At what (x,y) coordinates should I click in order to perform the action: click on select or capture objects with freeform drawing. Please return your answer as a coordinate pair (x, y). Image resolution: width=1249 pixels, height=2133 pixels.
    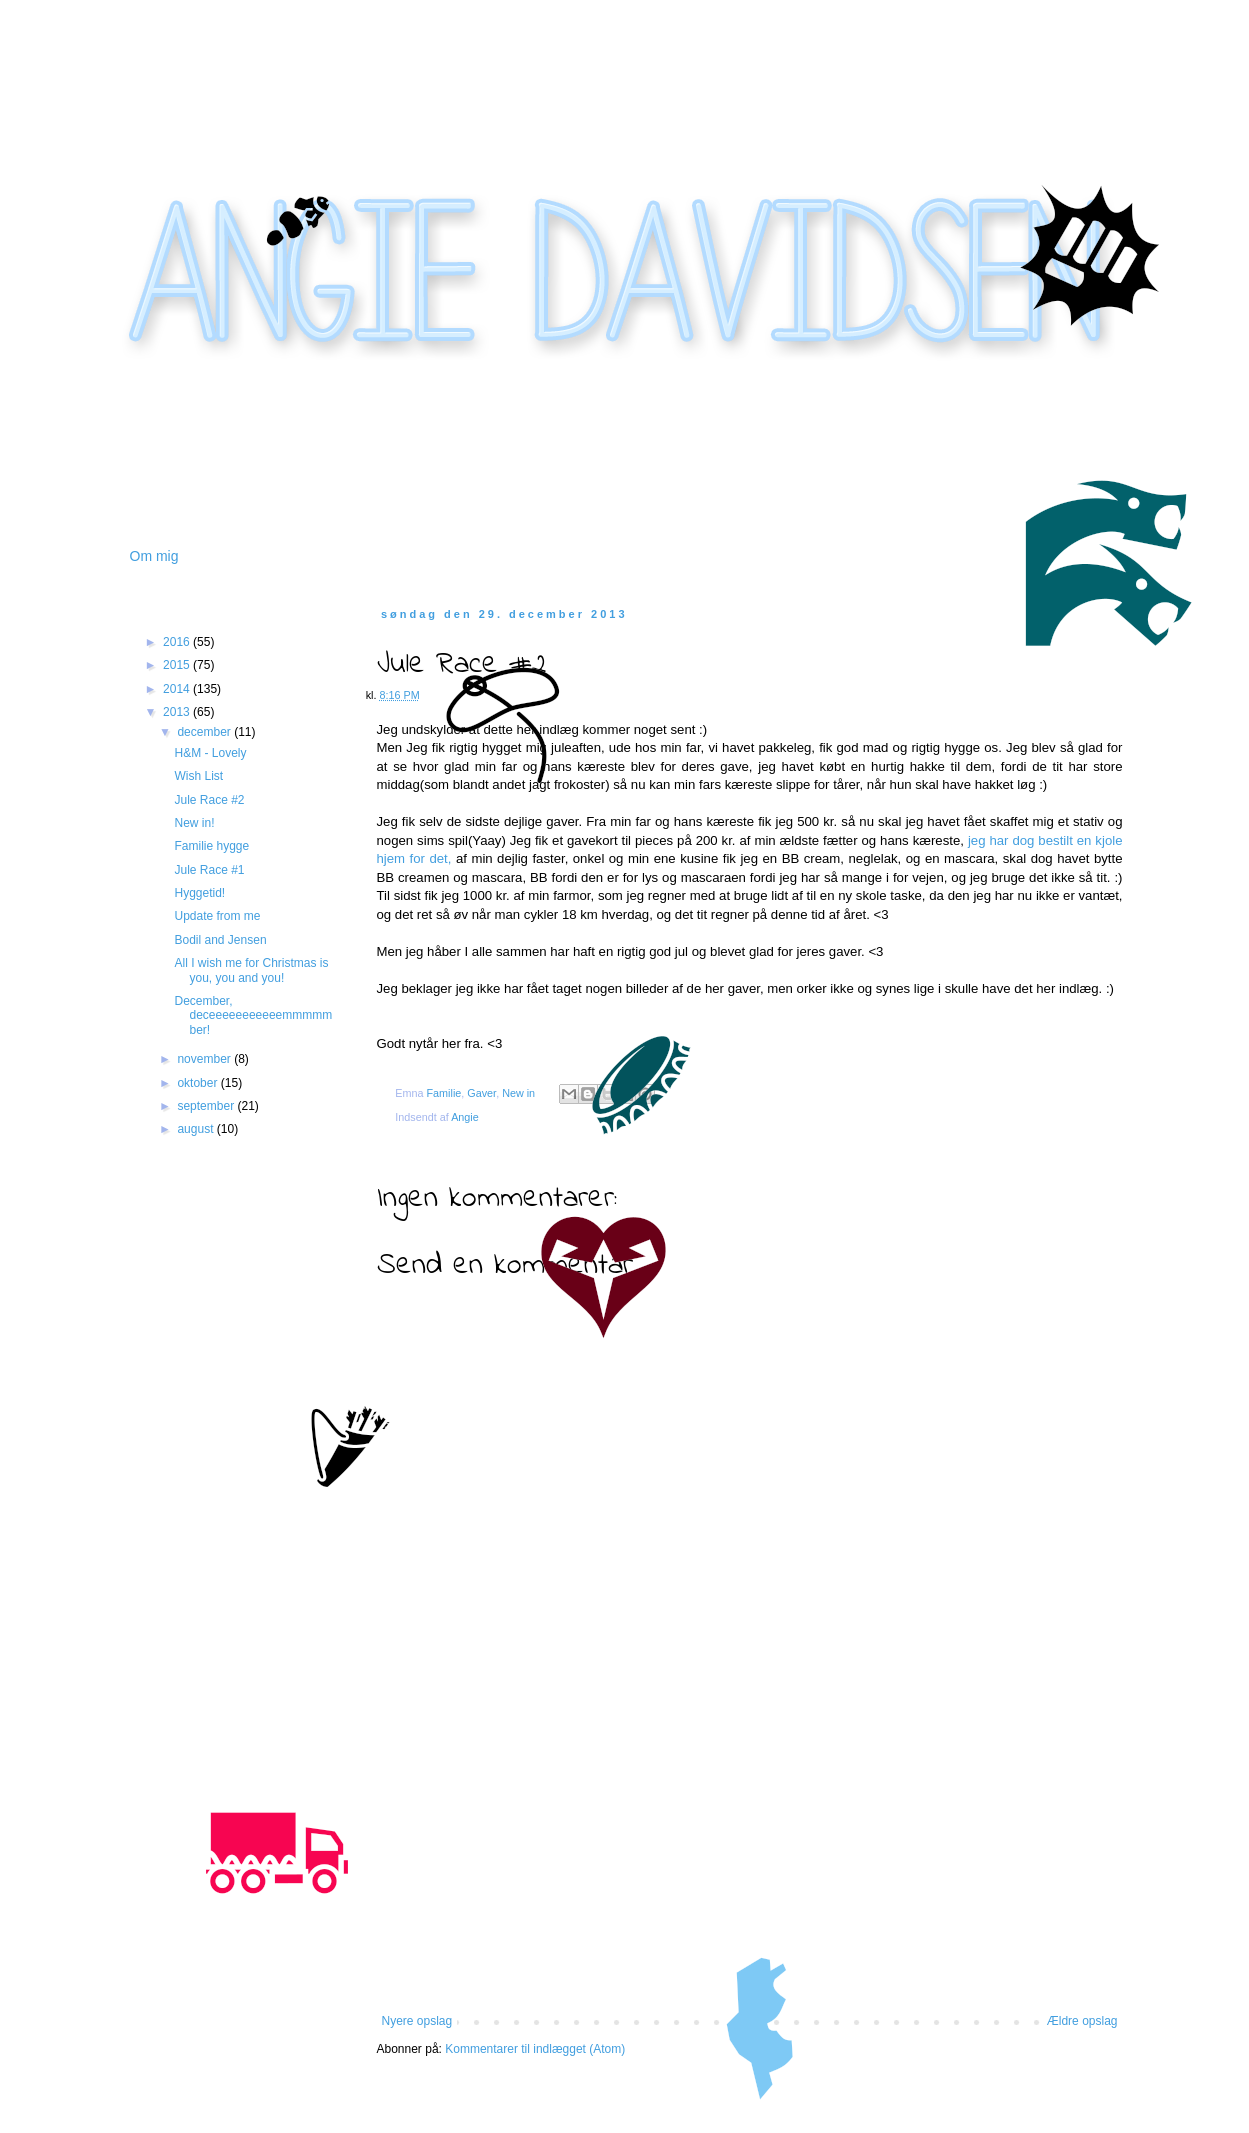
    Looking at the image, I should click on (503, 725).